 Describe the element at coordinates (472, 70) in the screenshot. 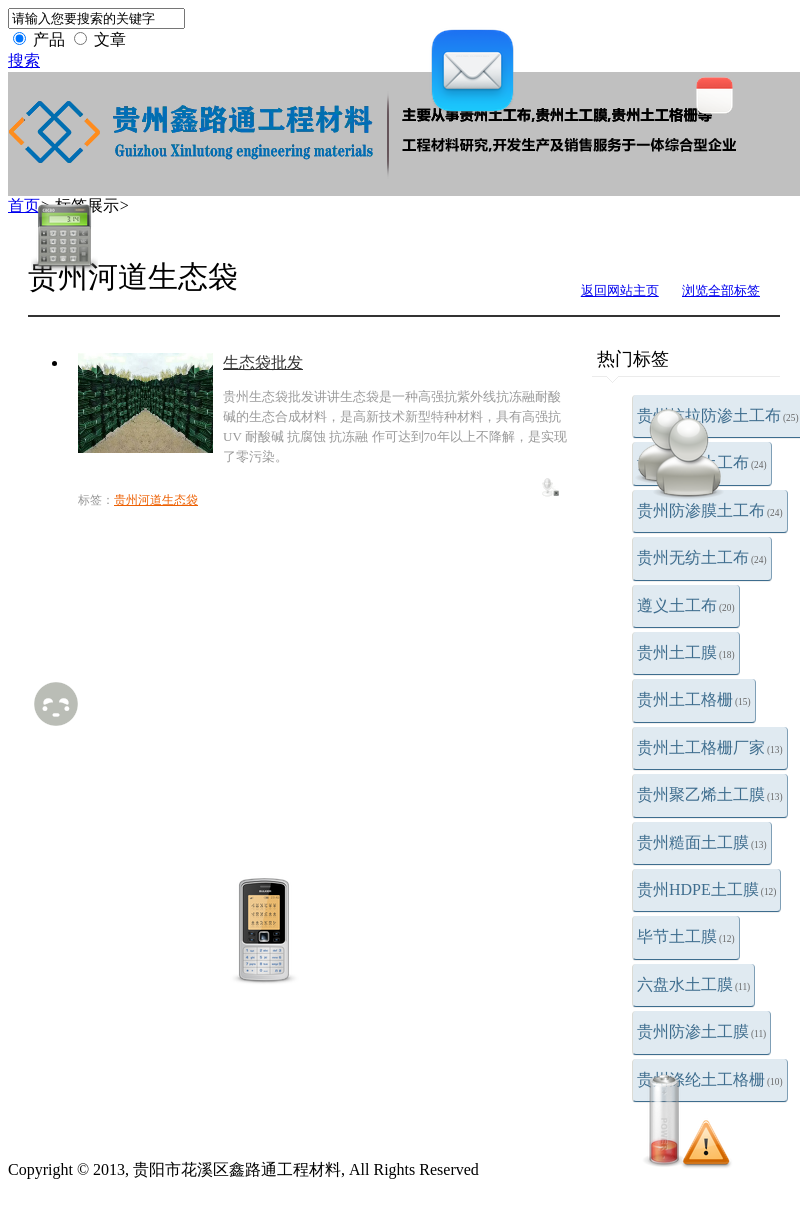

I see `open the mail app` at that location.